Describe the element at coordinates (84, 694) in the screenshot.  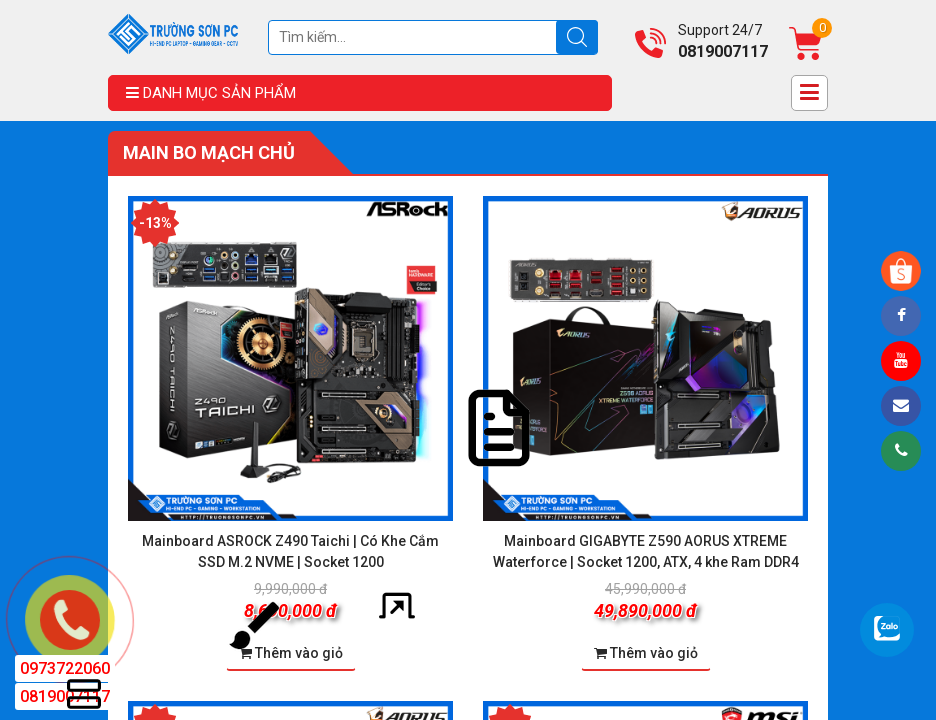
I see `switch to row layout view` at that location.